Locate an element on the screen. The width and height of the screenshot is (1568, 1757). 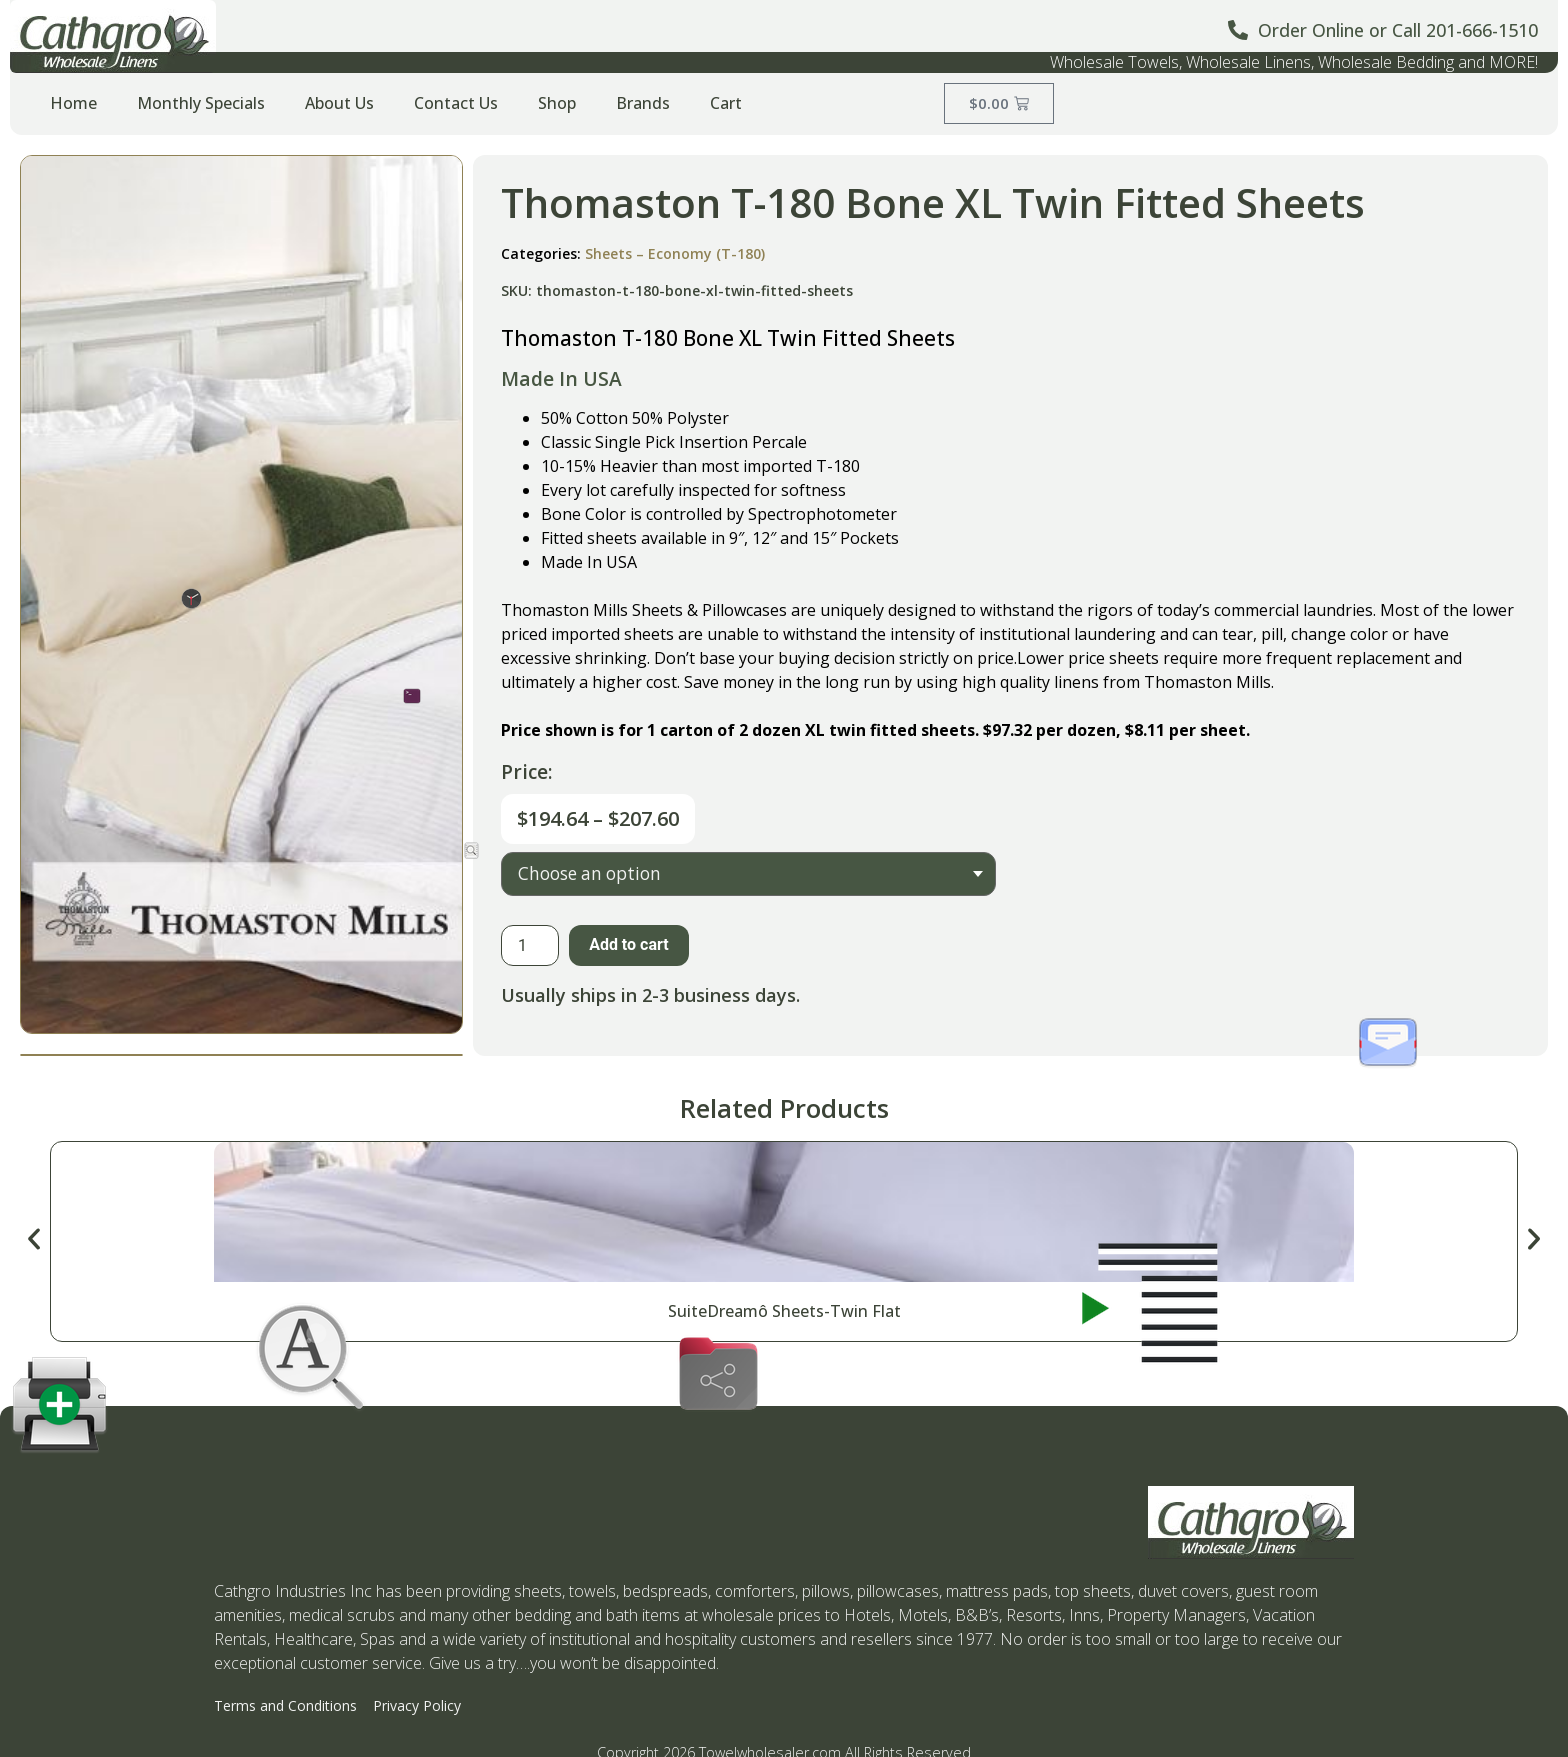
open the terminal application is located at coordinates (412, 696).